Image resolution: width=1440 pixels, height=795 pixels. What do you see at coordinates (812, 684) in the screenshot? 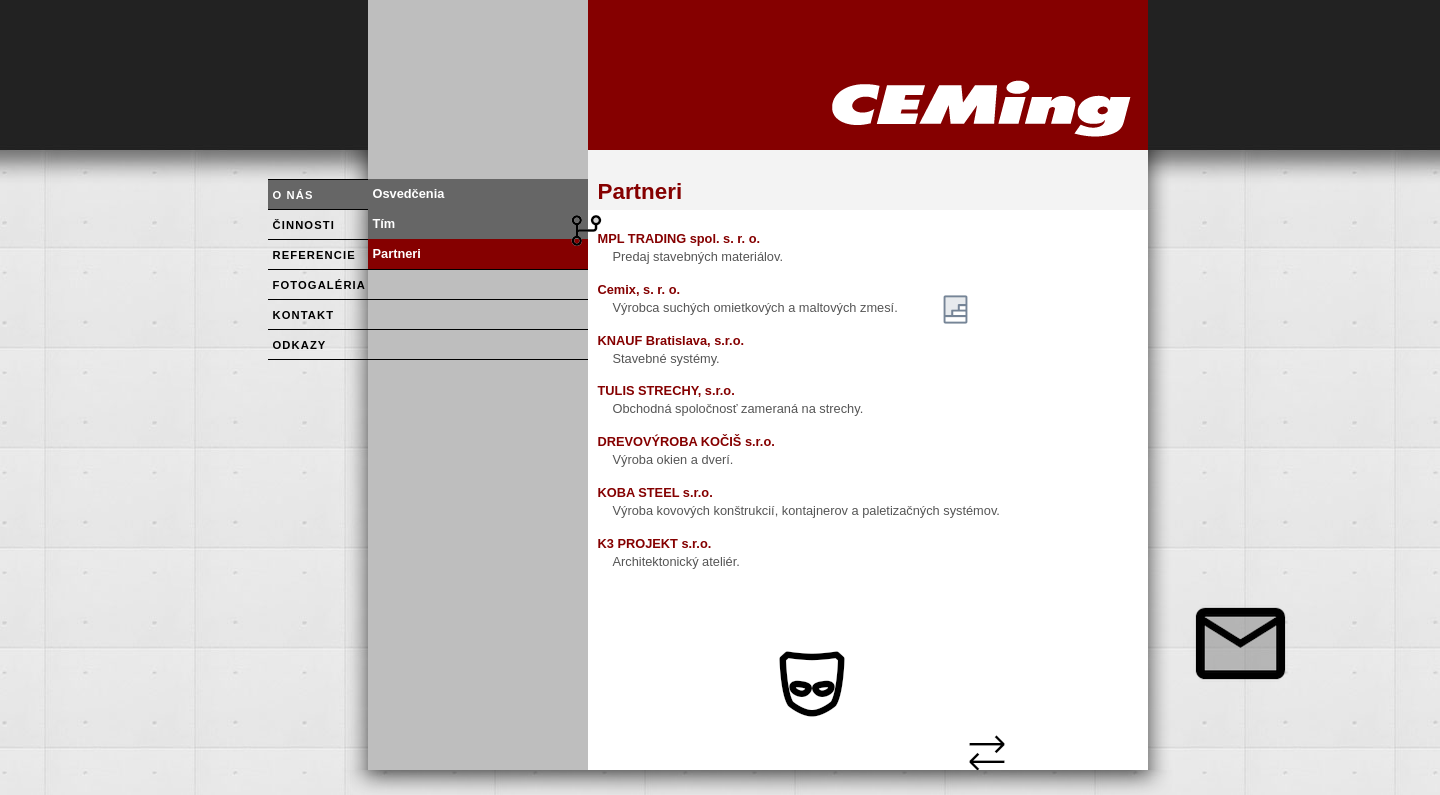
I see `open the Grindr app` at bounding box center [812, 684].